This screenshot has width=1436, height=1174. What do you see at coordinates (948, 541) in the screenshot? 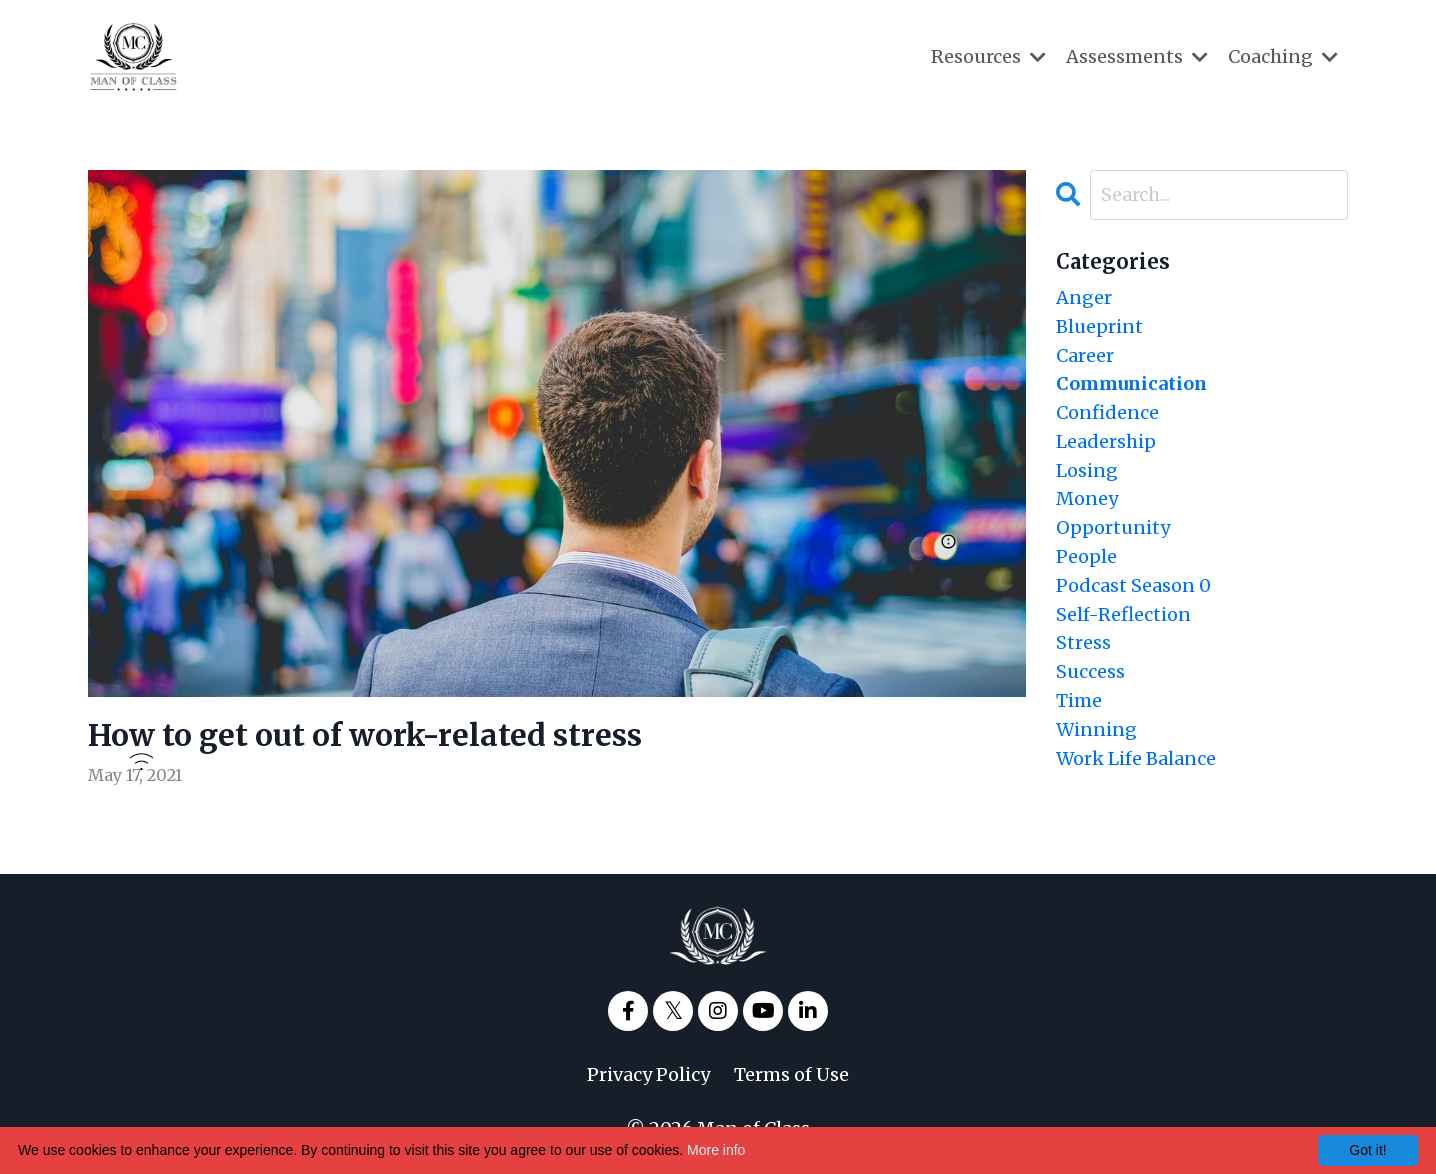
I see `open more options menu` at bounding box center [948, 541].